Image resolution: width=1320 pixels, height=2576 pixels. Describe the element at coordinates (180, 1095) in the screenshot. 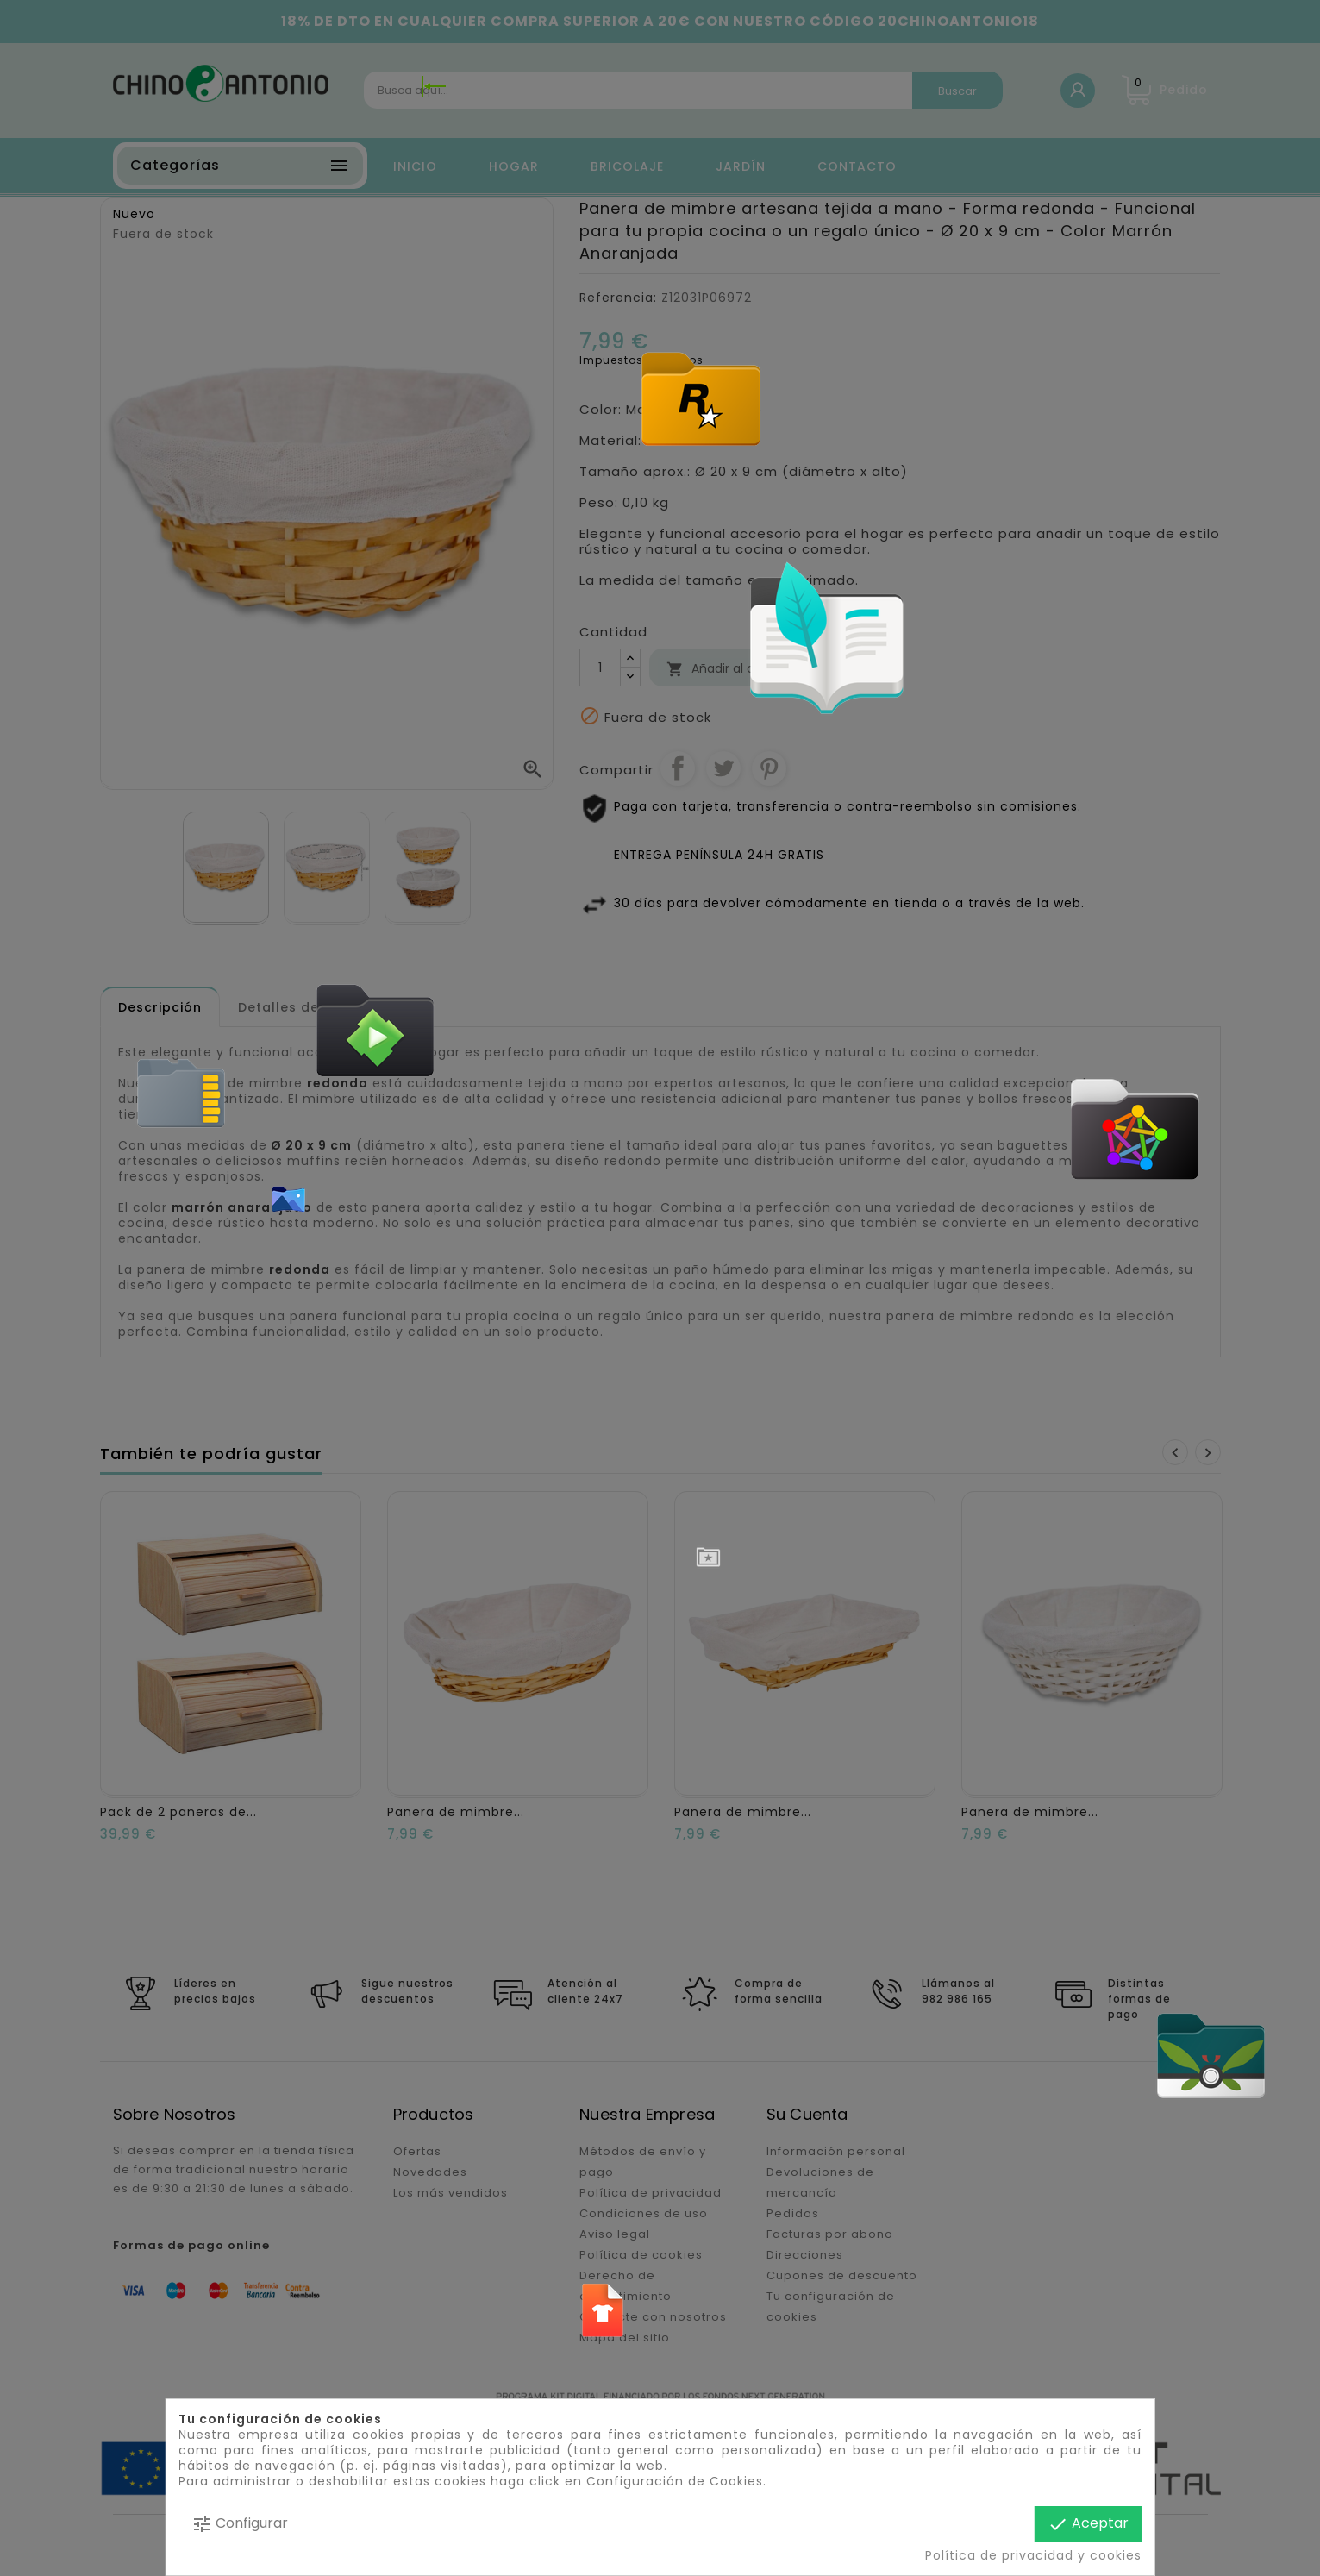

I see `open files stored on sd card` at that location.